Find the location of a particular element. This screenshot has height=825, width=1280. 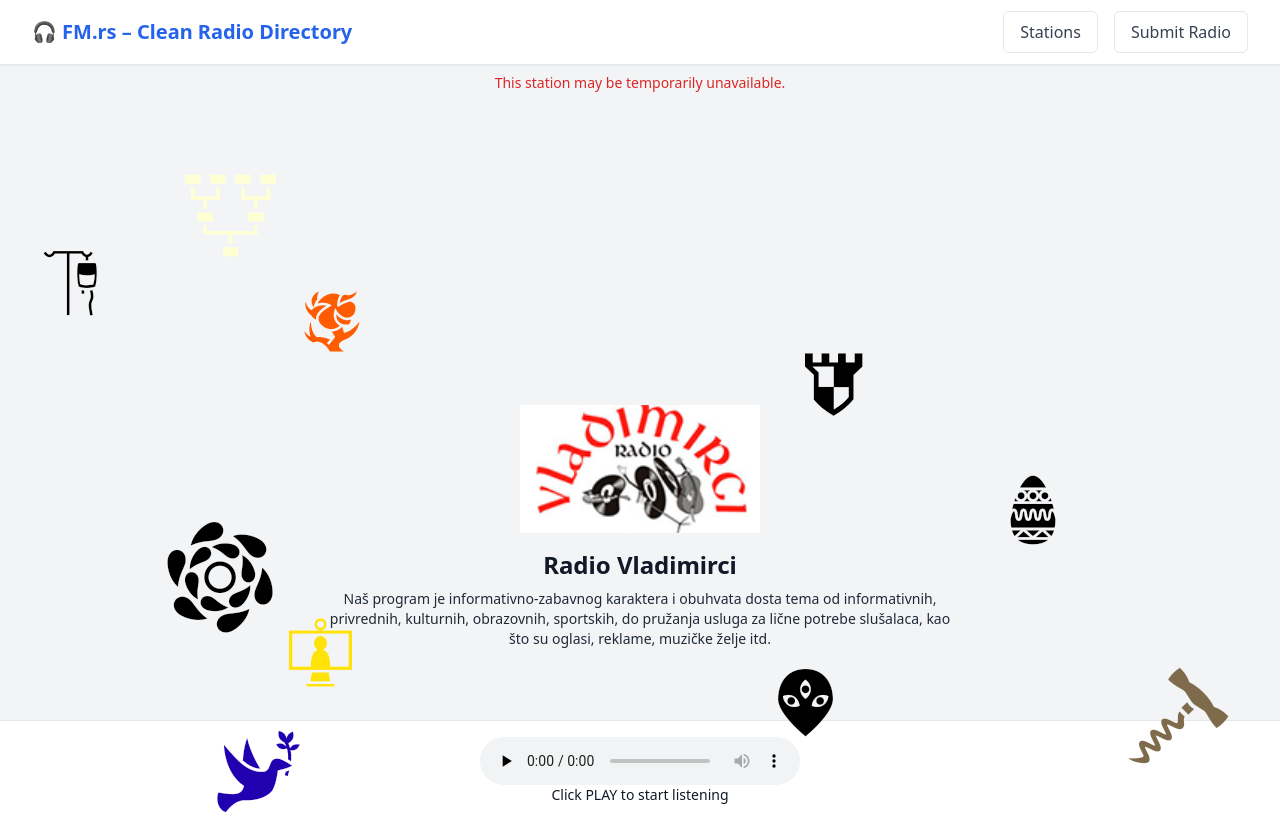

indicates a cursed or corrupted plant item is located at coordinates (333, 321).